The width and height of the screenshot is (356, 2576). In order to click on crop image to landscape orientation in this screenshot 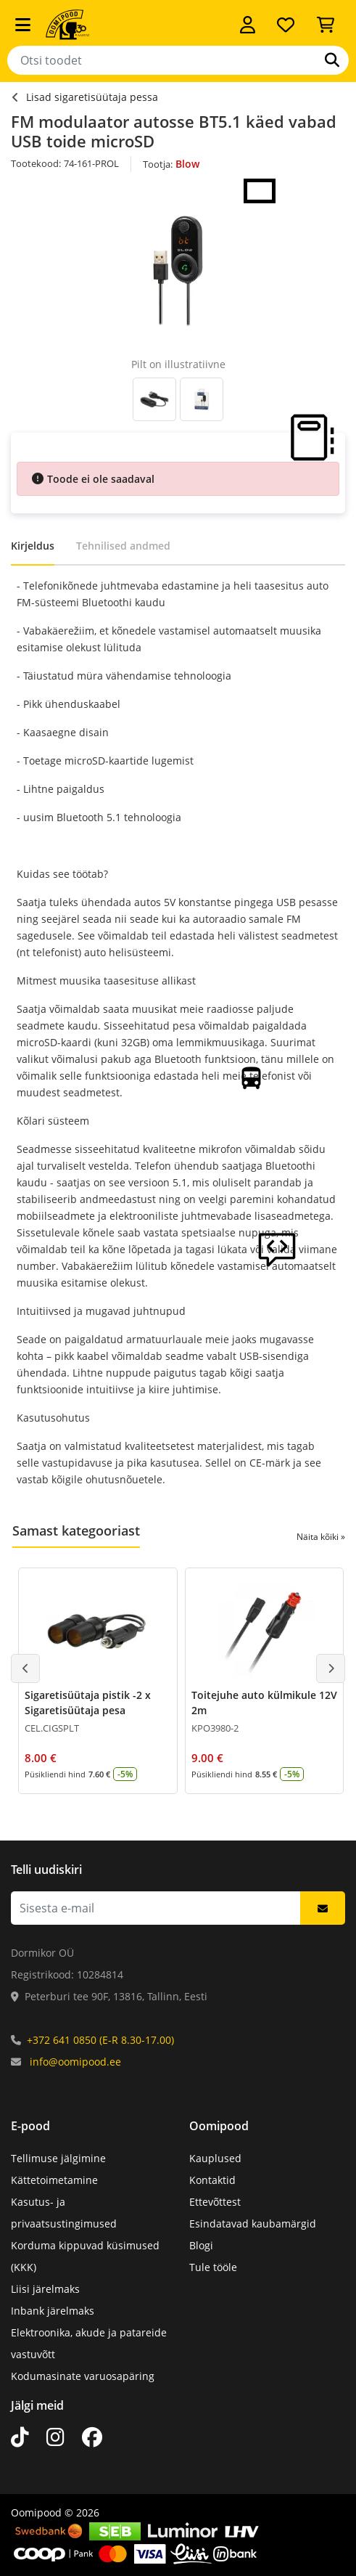, I will do `click(260, 191)`.